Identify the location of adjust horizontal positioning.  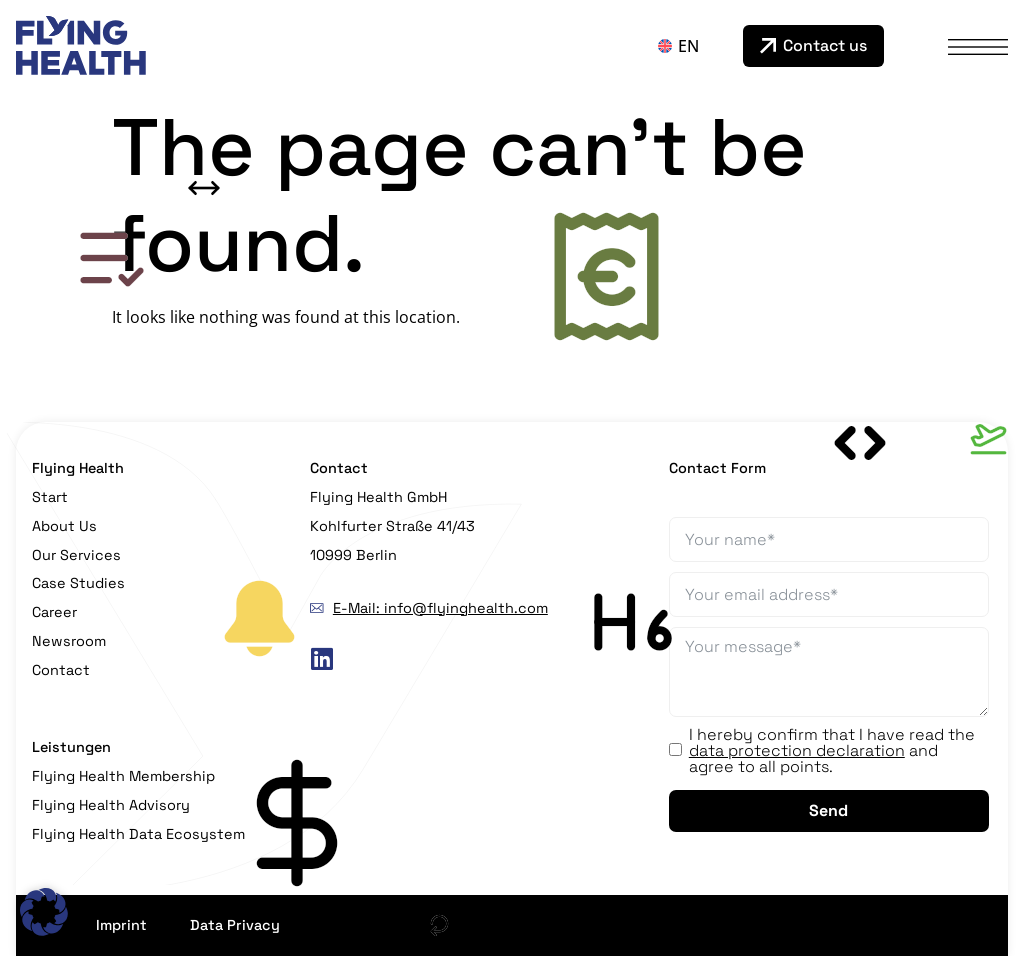
(860, 443).